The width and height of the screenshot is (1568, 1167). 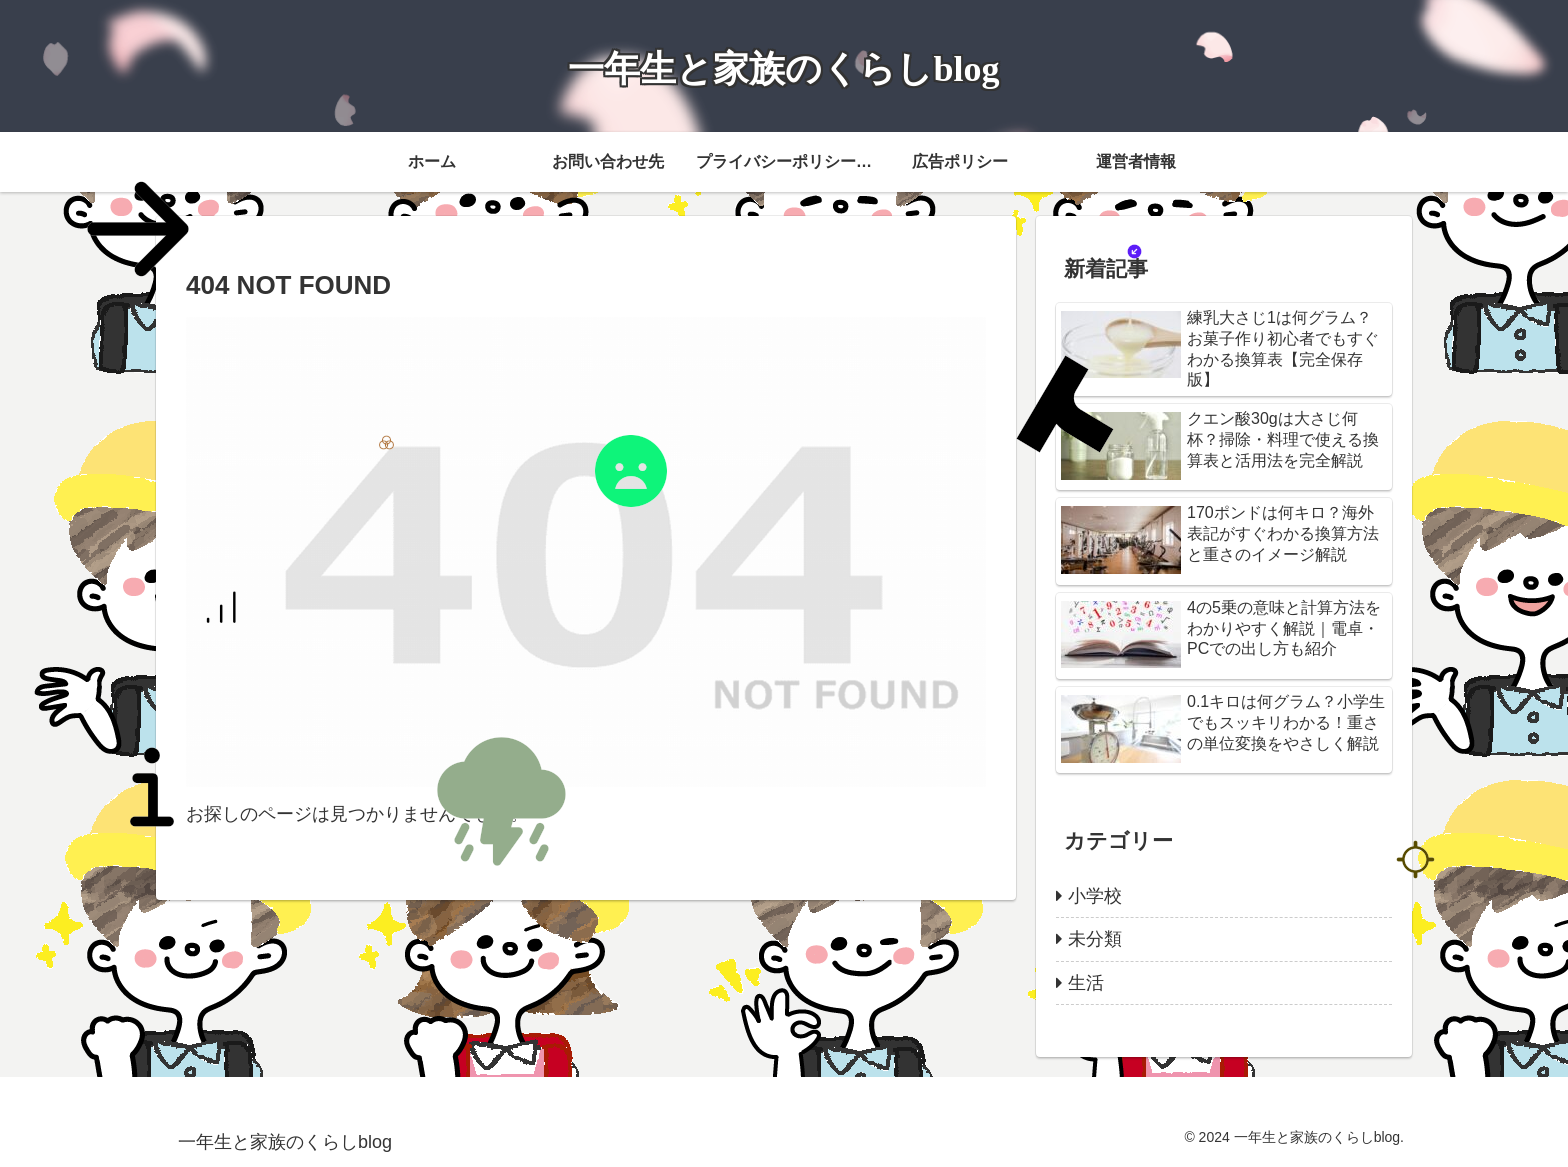 What do you see at coordinates (237, 598) in the screenshot?
I see `indicates medium cellular signal strength` at bounding box center [237, 598].